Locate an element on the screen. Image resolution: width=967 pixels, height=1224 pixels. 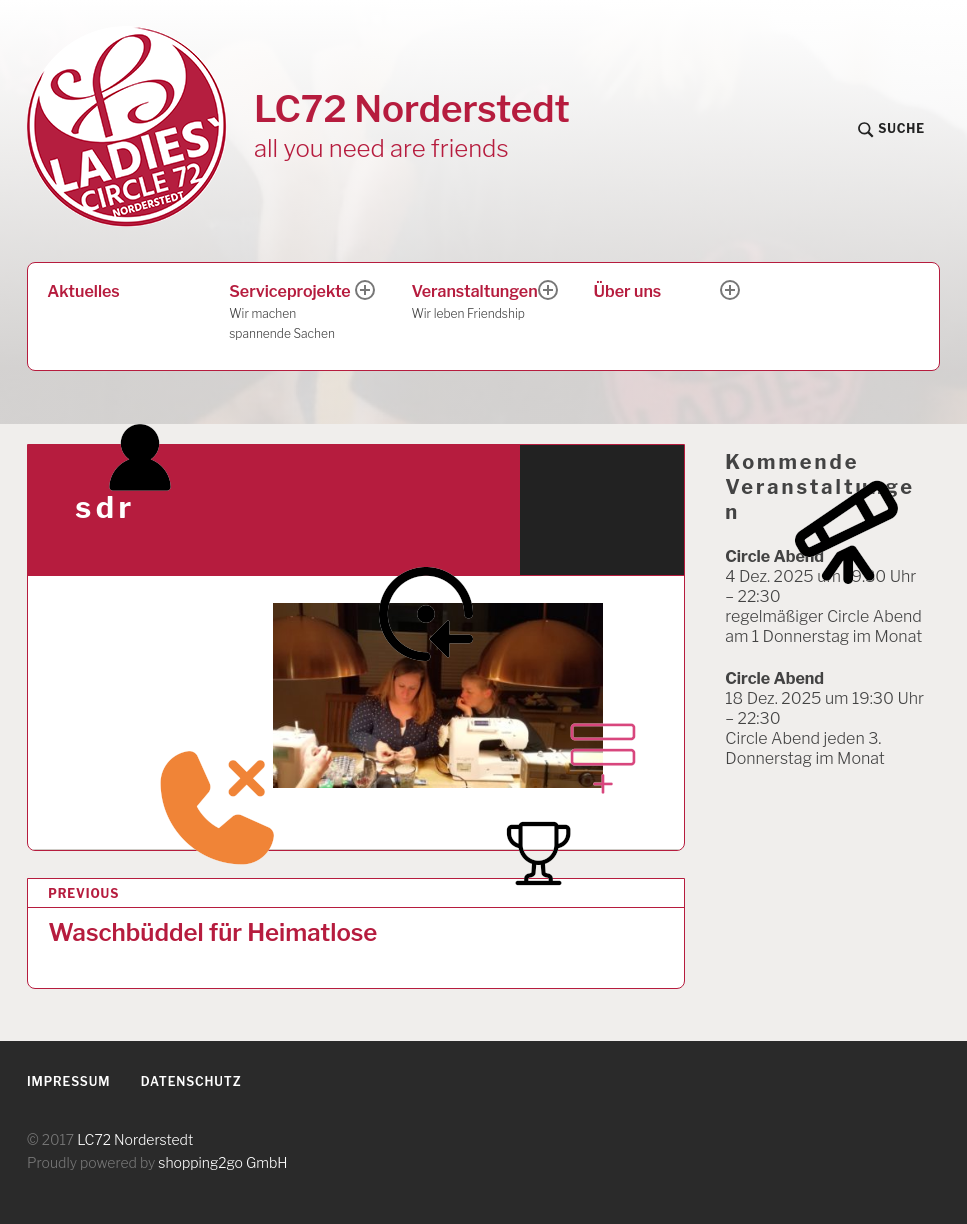
indicates an issue is tracked by another item is located at coordinates (426, 614).